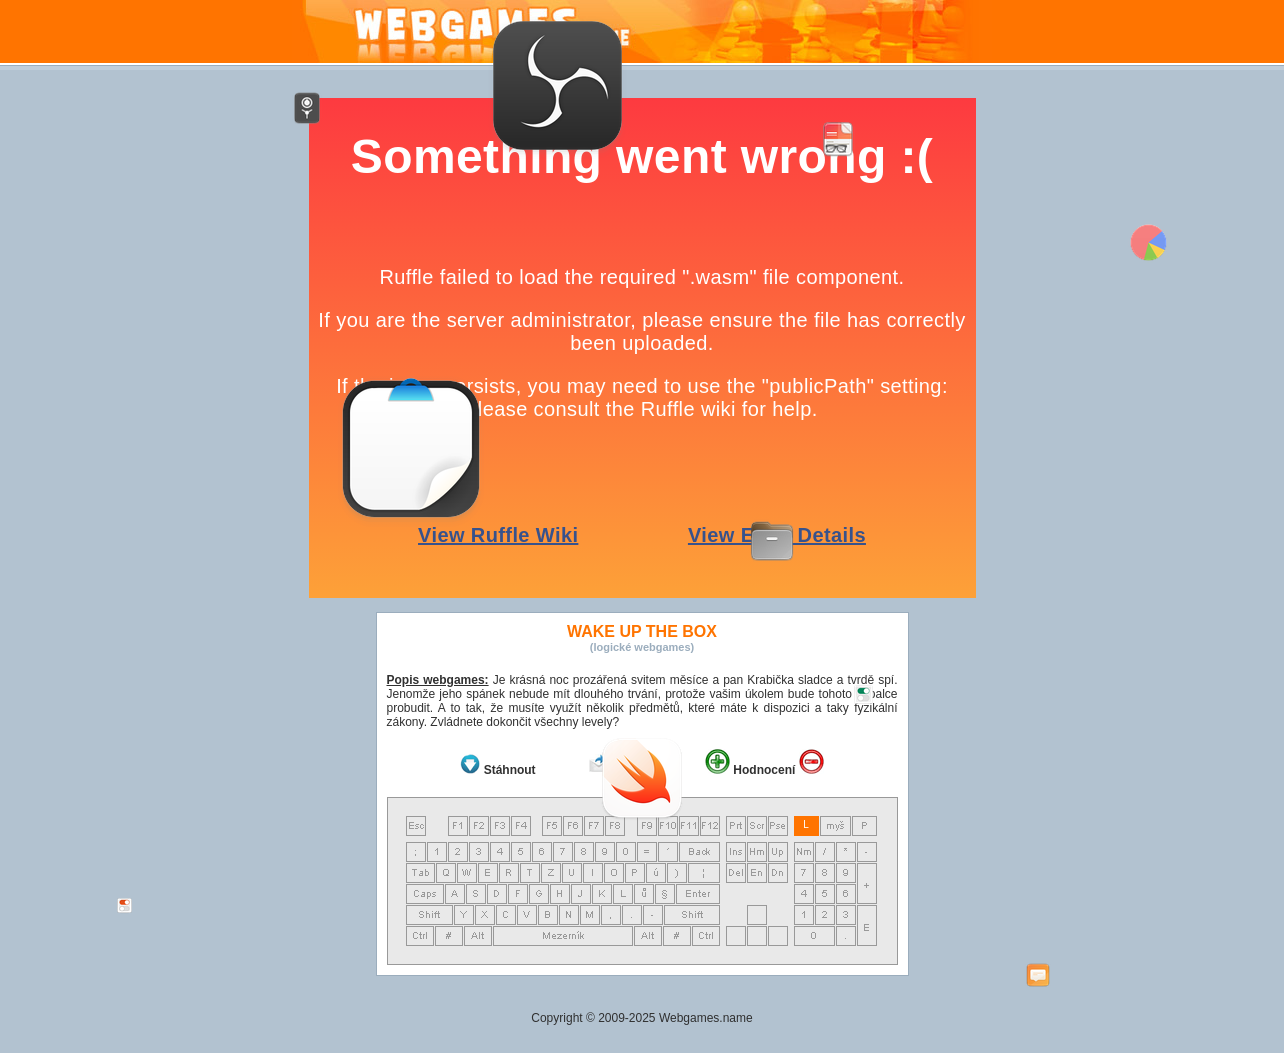 The image size is (1284, 1053). What do you see at coordinates (838, 139) in the screenshot?
I see `open the Papers document viewer app` at bounding box center [838, 139].